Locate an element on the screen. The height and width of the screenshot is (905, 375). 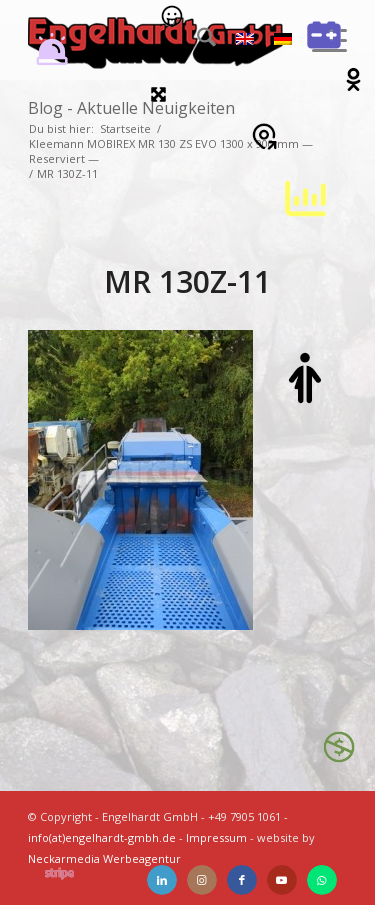
Stripe payment integration is located at coordinates (59, 873).